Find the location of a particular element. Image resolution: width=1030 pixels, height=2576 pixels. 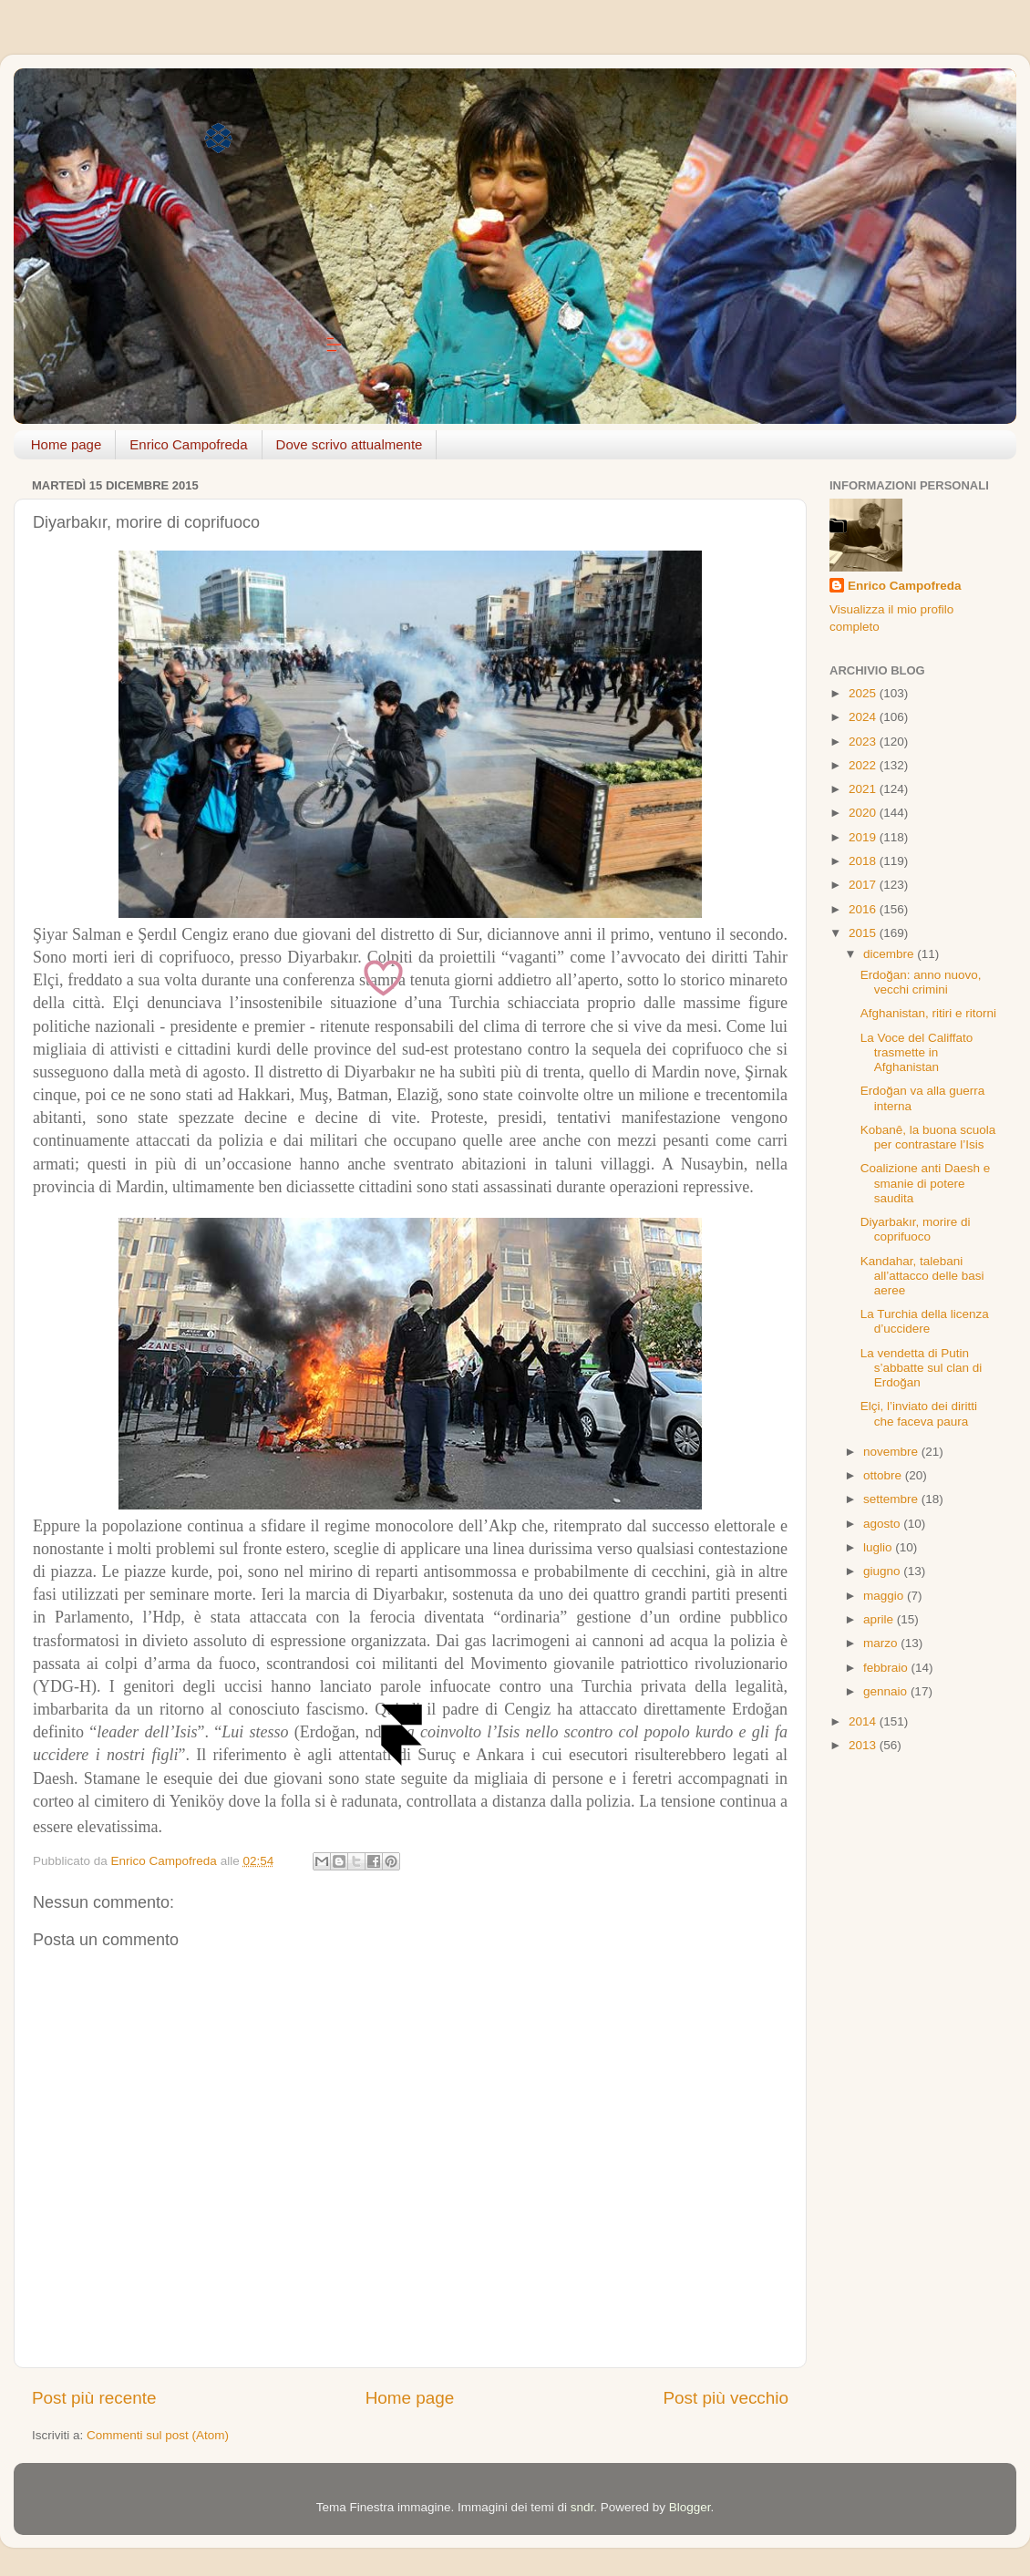

open framer design tool is located at coordinates (401, 1735).